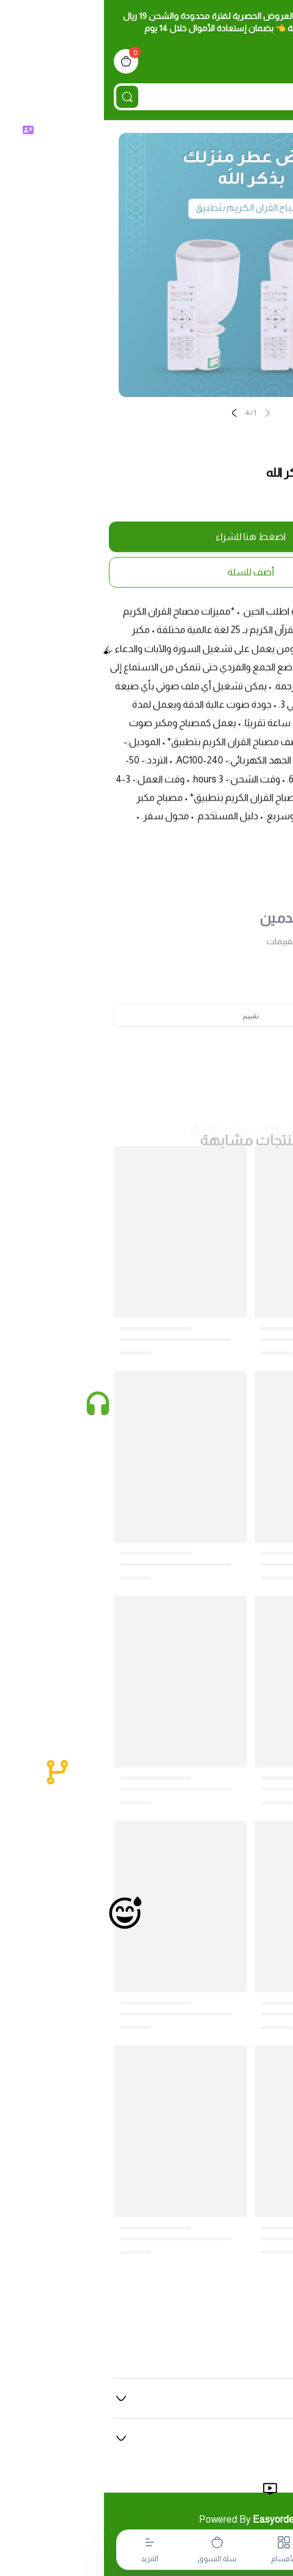  I want to click on listen to audio or music, so click(98, 1404).